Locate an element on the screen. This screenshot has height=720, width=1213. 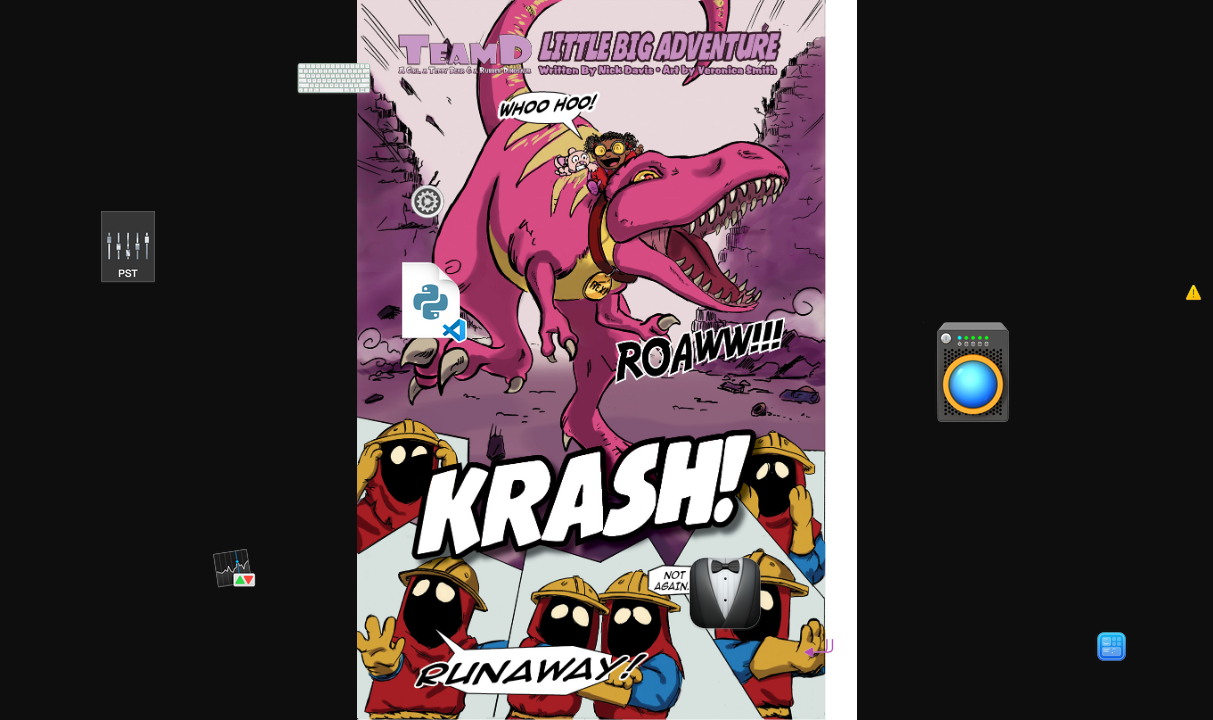
open widgetkit simulator app is located at coordinates (1111, 646).